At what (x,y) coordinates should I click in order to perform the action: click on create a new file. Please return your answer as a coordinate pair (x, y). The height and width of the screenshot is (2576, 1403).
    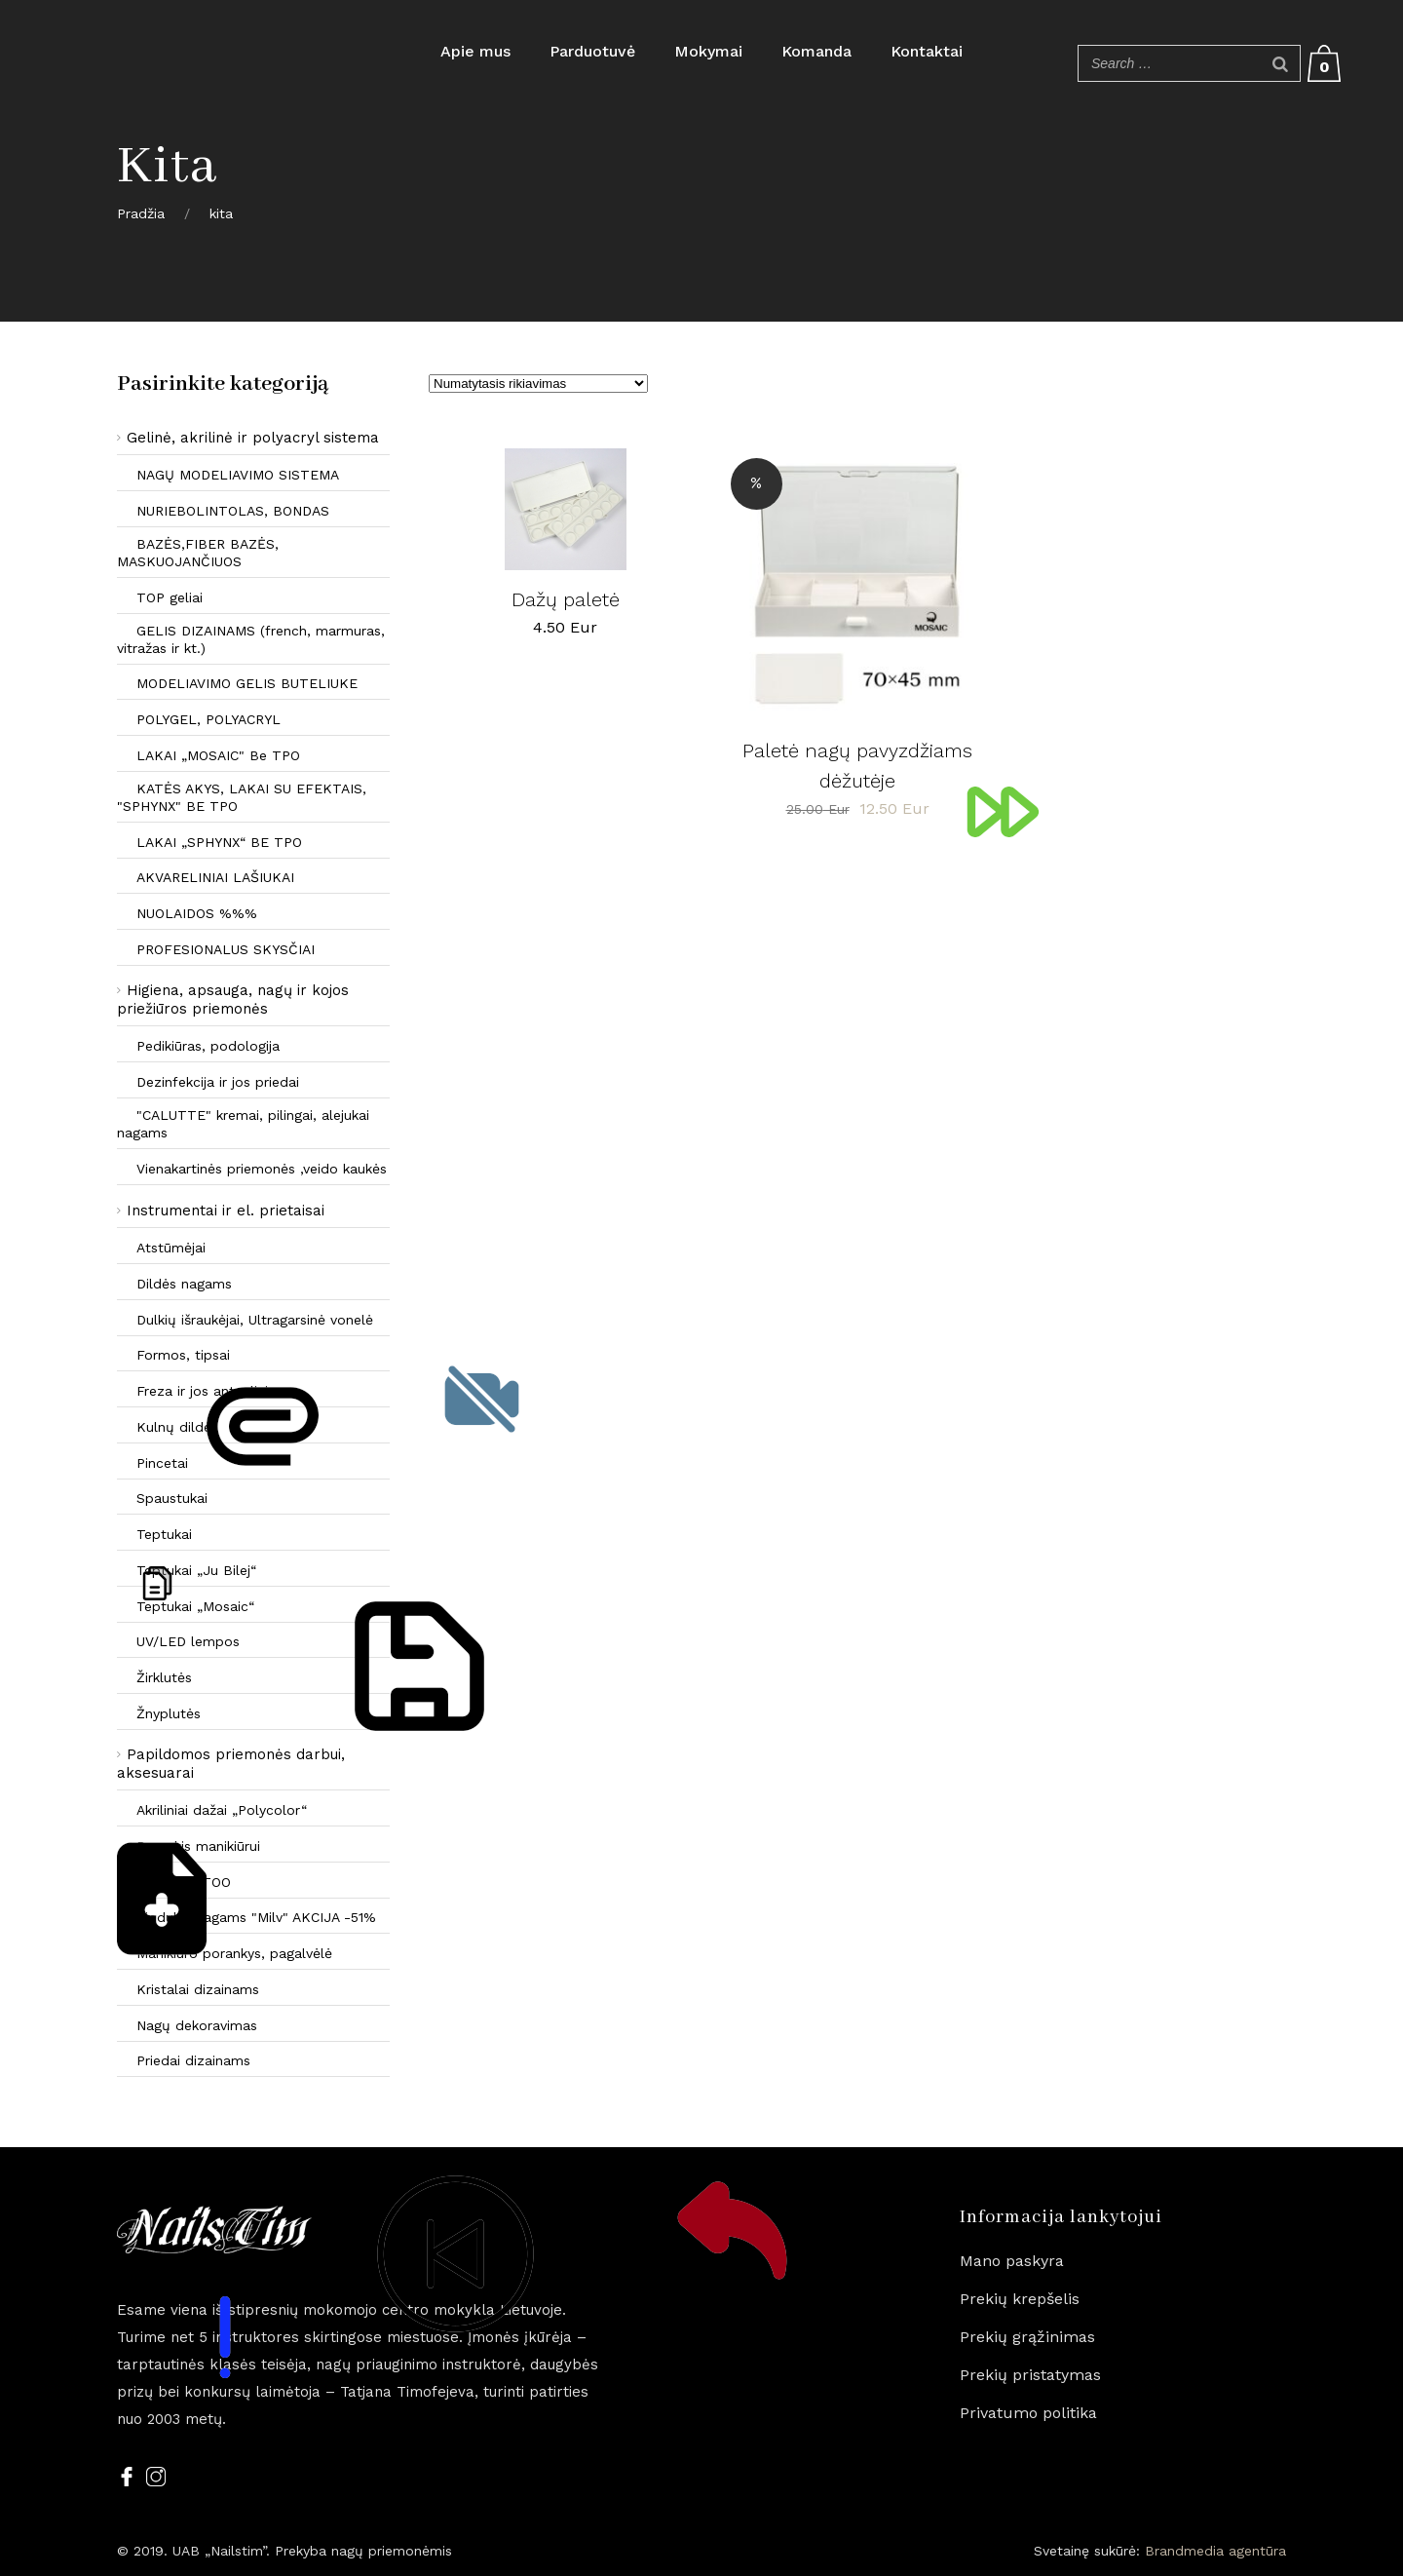
    Looking at the image, I should click on (162, 1899).